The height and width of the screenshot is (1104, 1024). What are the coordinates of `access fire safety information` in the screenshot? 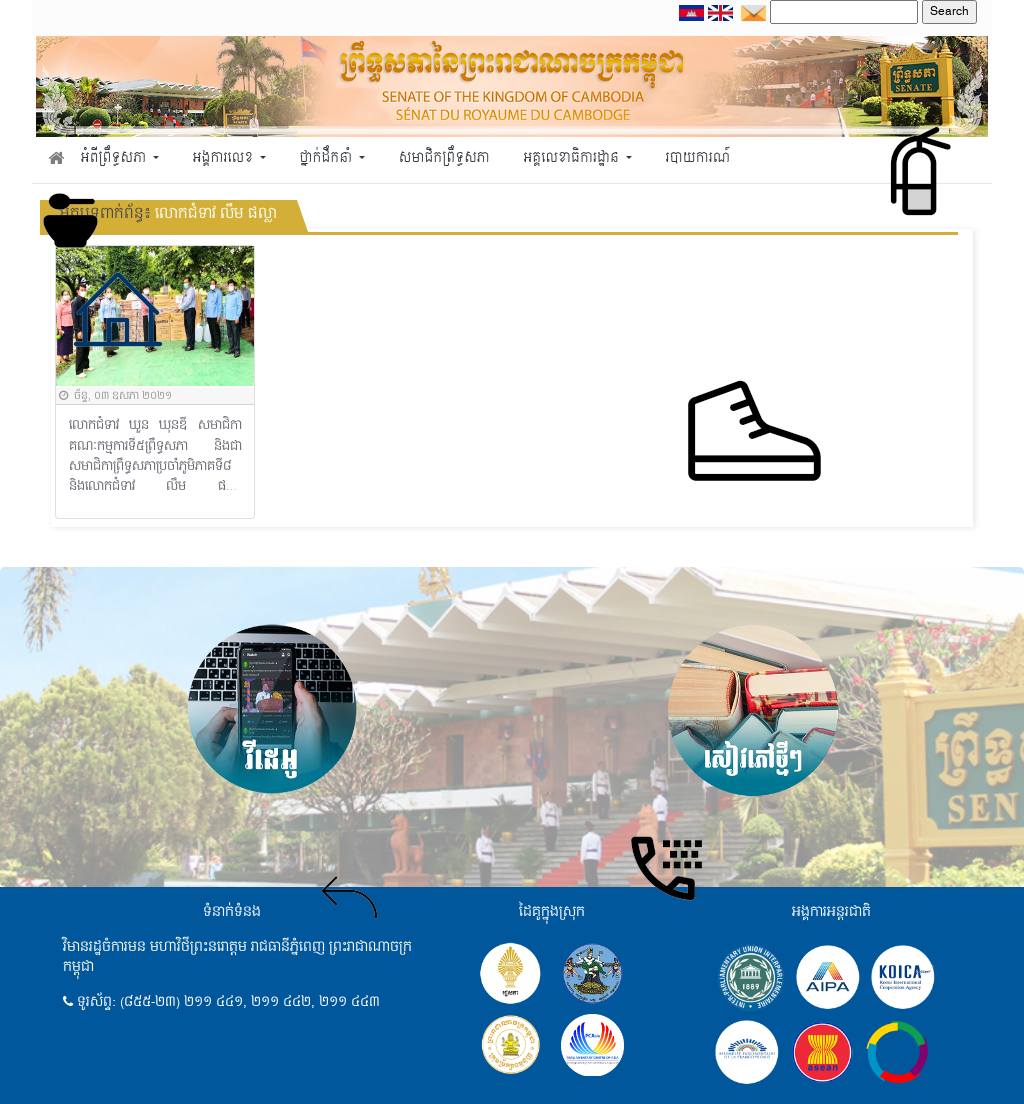 It's located at (916, 172).